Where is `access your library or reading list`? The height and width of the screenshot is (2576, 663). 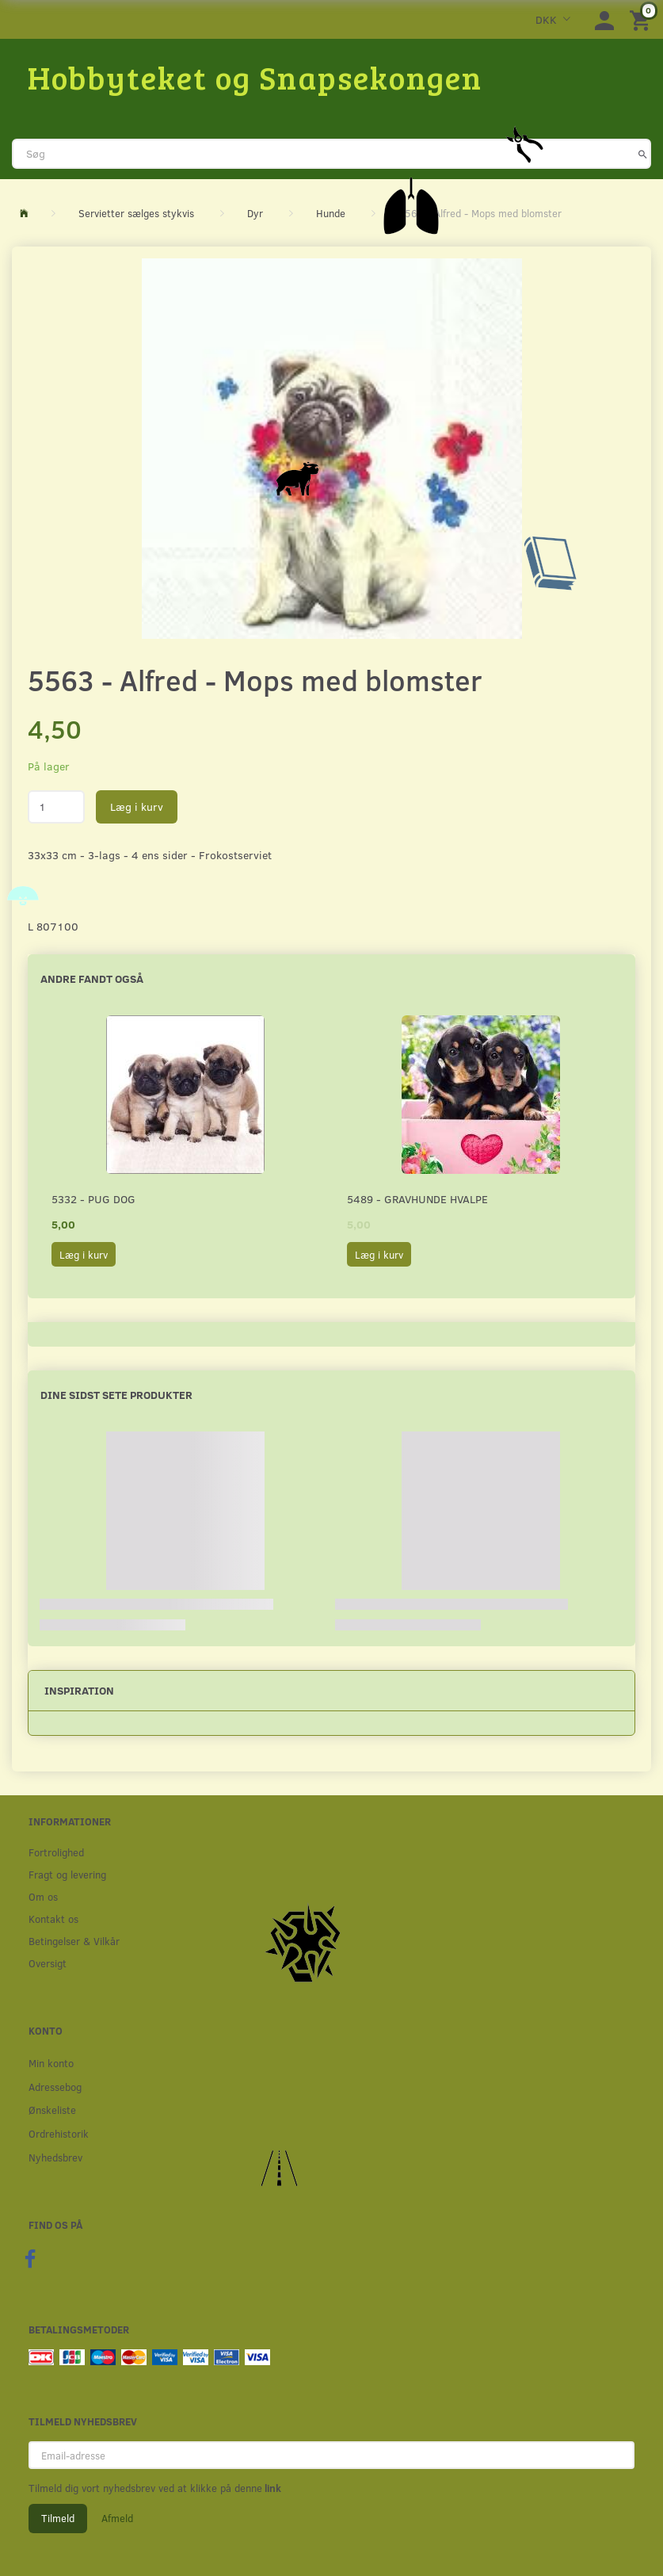
access your library or reading list is located at coordinates (550, 563).